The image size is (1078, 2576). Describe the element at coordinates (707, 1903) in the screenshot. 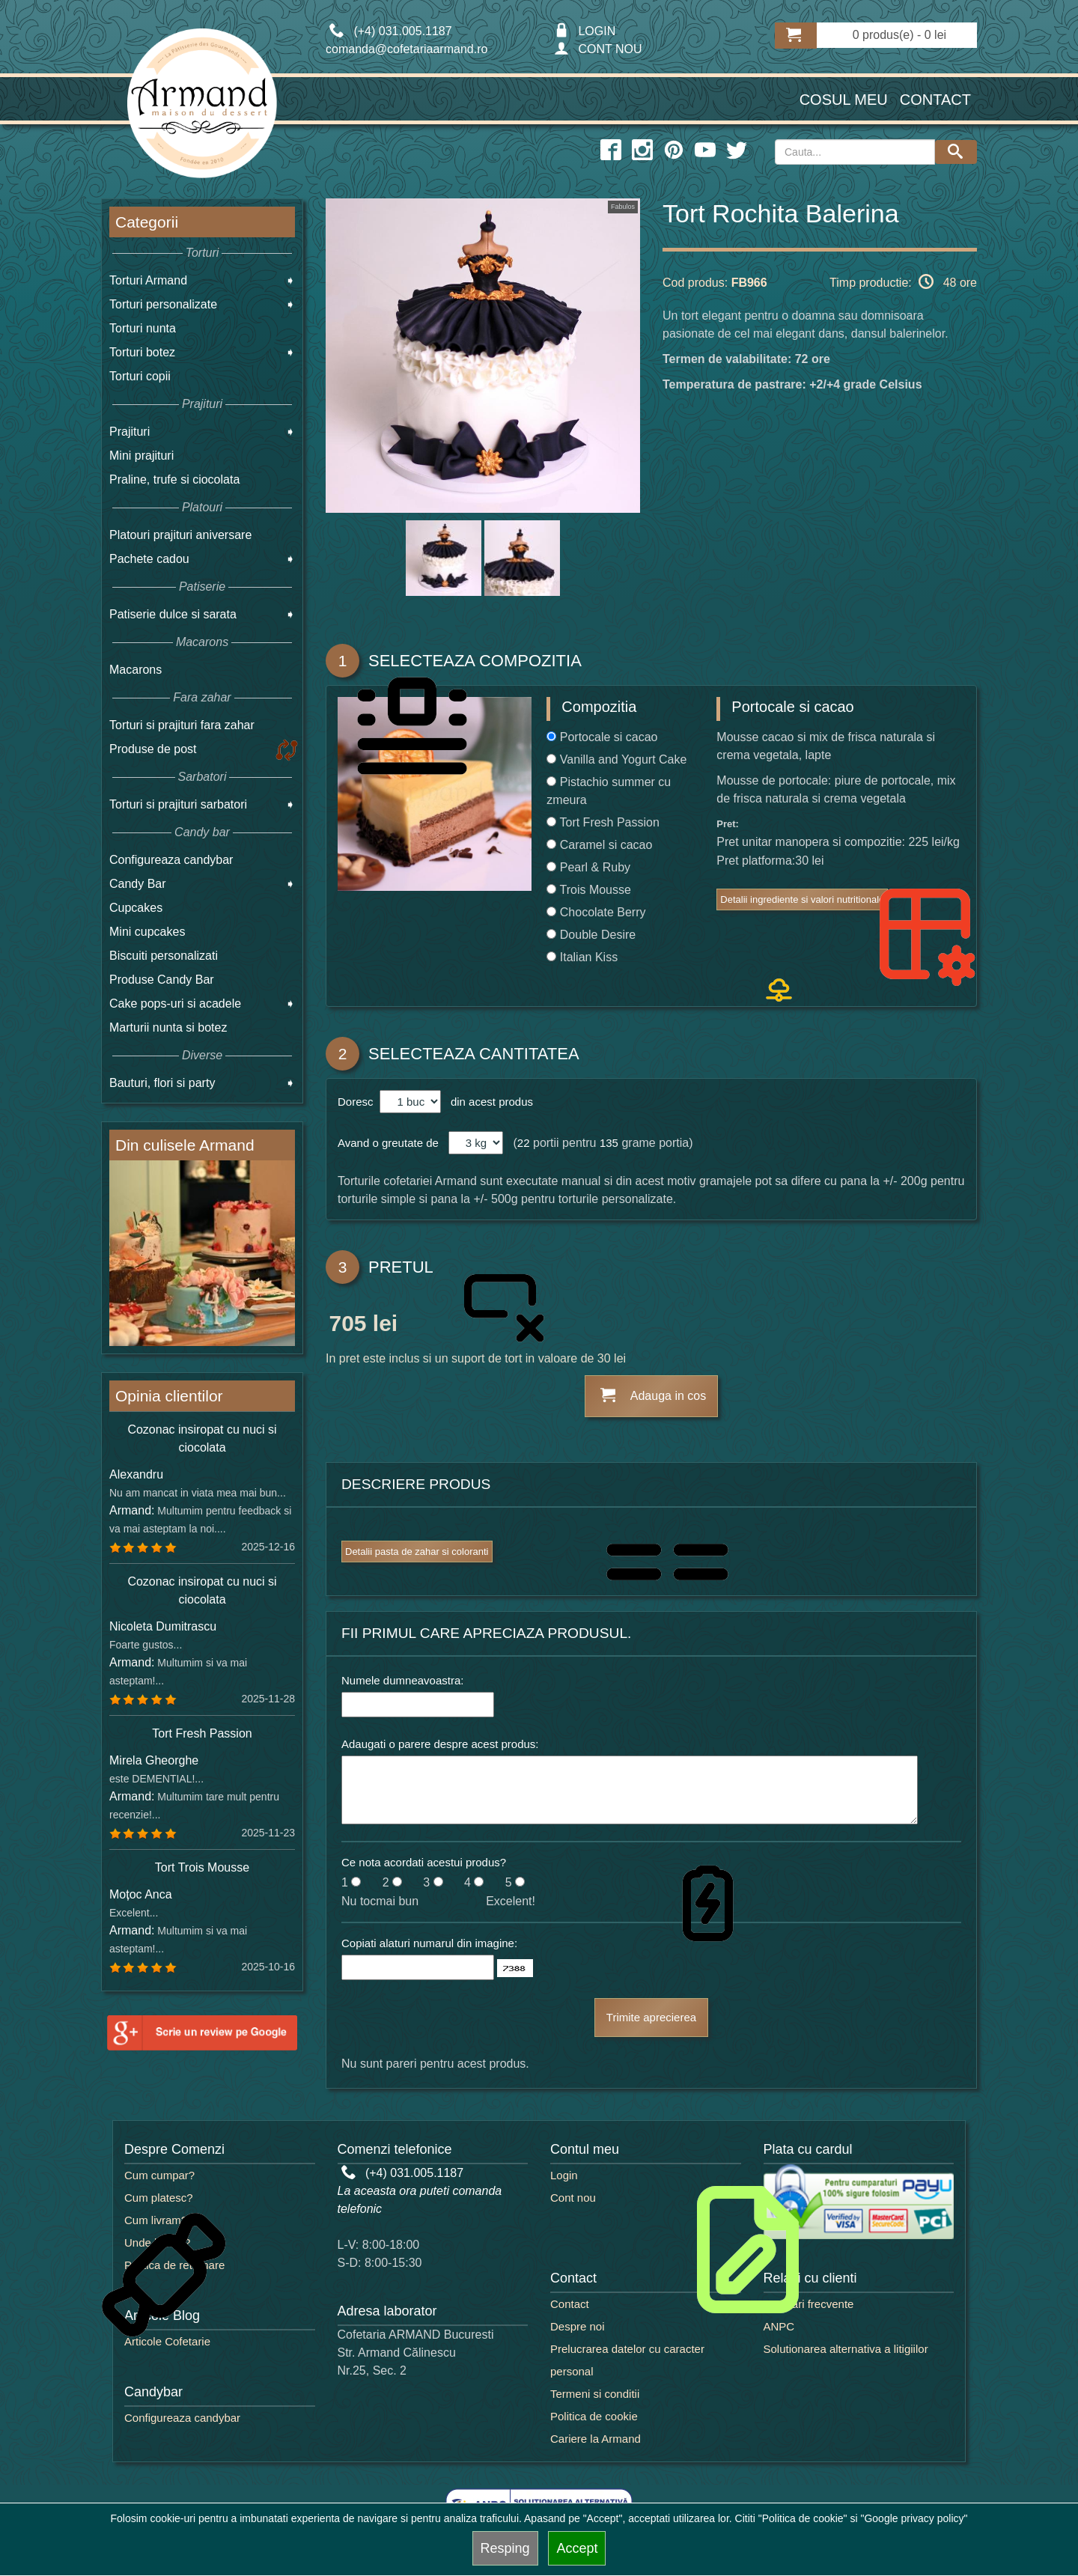

I see `indicates device is currently charging` at that location.